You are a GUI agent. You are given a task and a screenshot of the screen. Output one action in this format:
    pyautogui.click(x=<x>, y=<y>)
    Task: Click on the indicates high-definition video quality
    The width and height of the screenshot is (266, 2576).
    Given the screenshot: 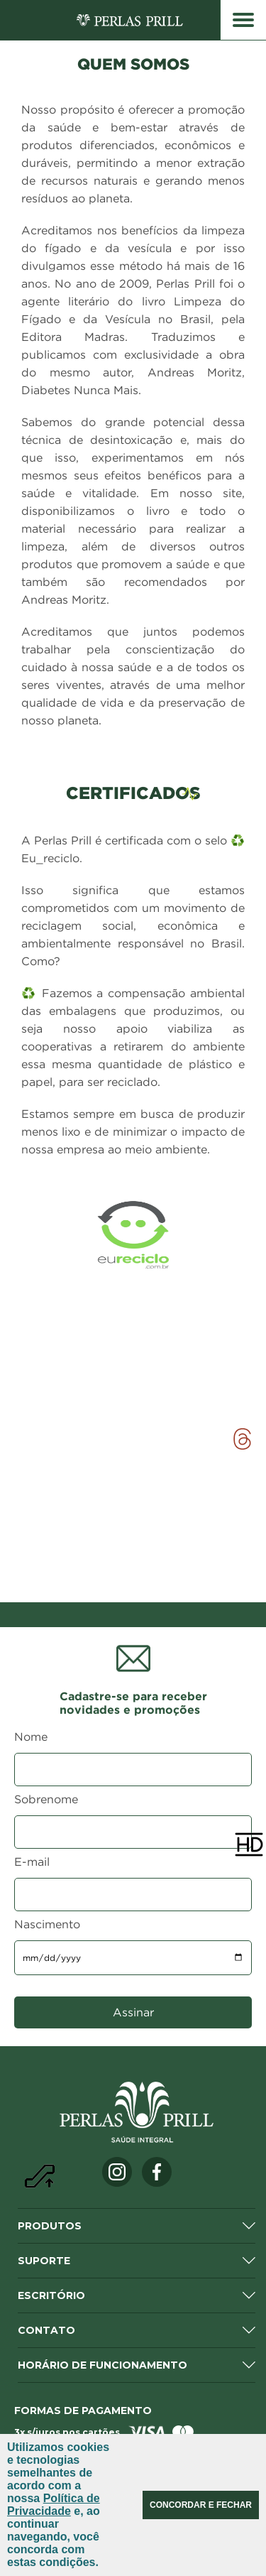 What is the action you would take?
    pyautogui.click(x=249, y=1844)
    